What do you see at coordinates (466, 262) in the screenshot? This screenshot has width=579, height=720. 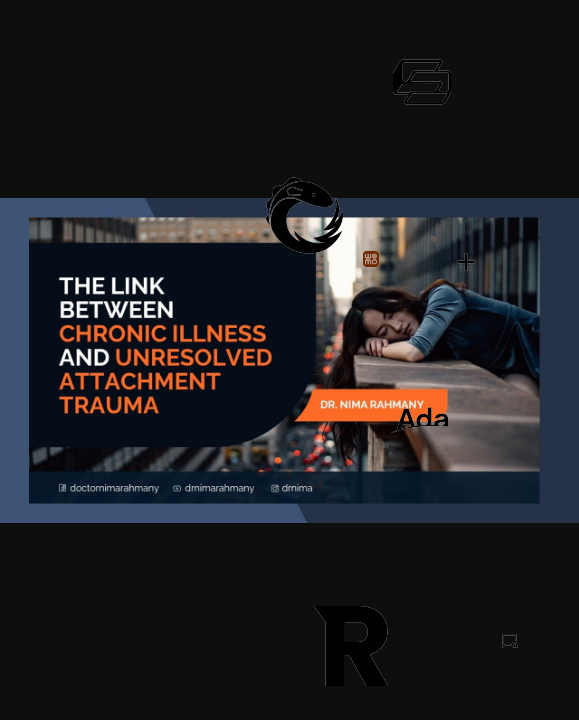 I see `add a new item` at bounding box center [466, 262].